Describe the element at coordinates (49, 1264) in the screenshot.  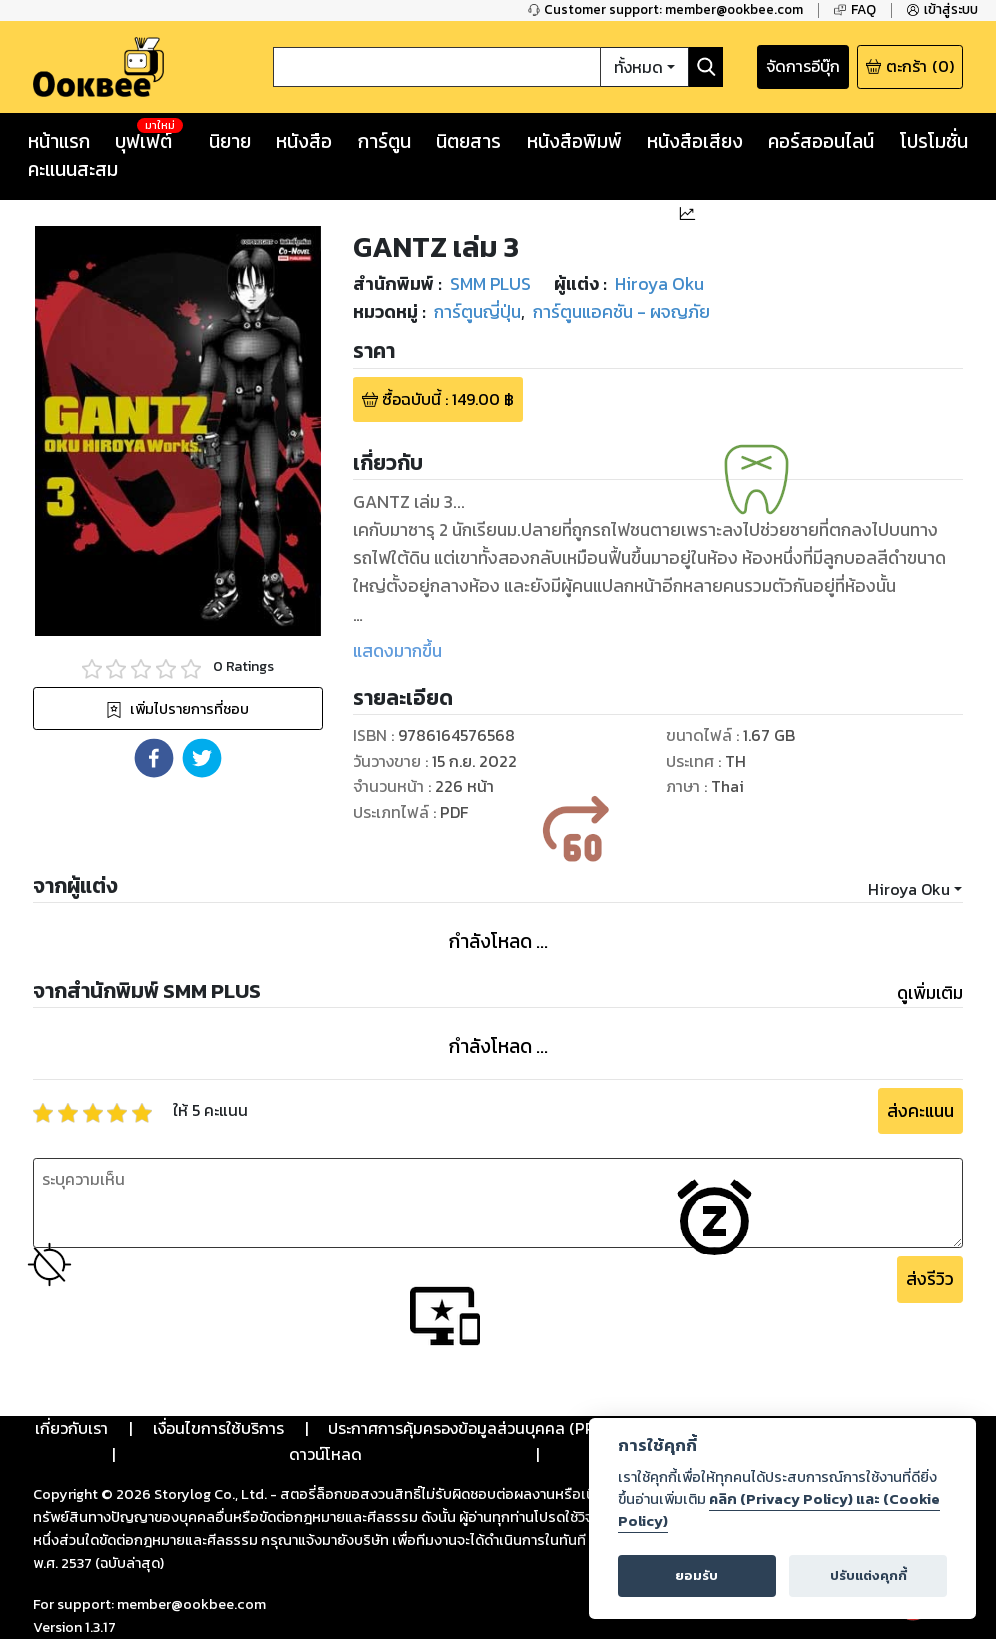
I see `location services disabled` at that location.